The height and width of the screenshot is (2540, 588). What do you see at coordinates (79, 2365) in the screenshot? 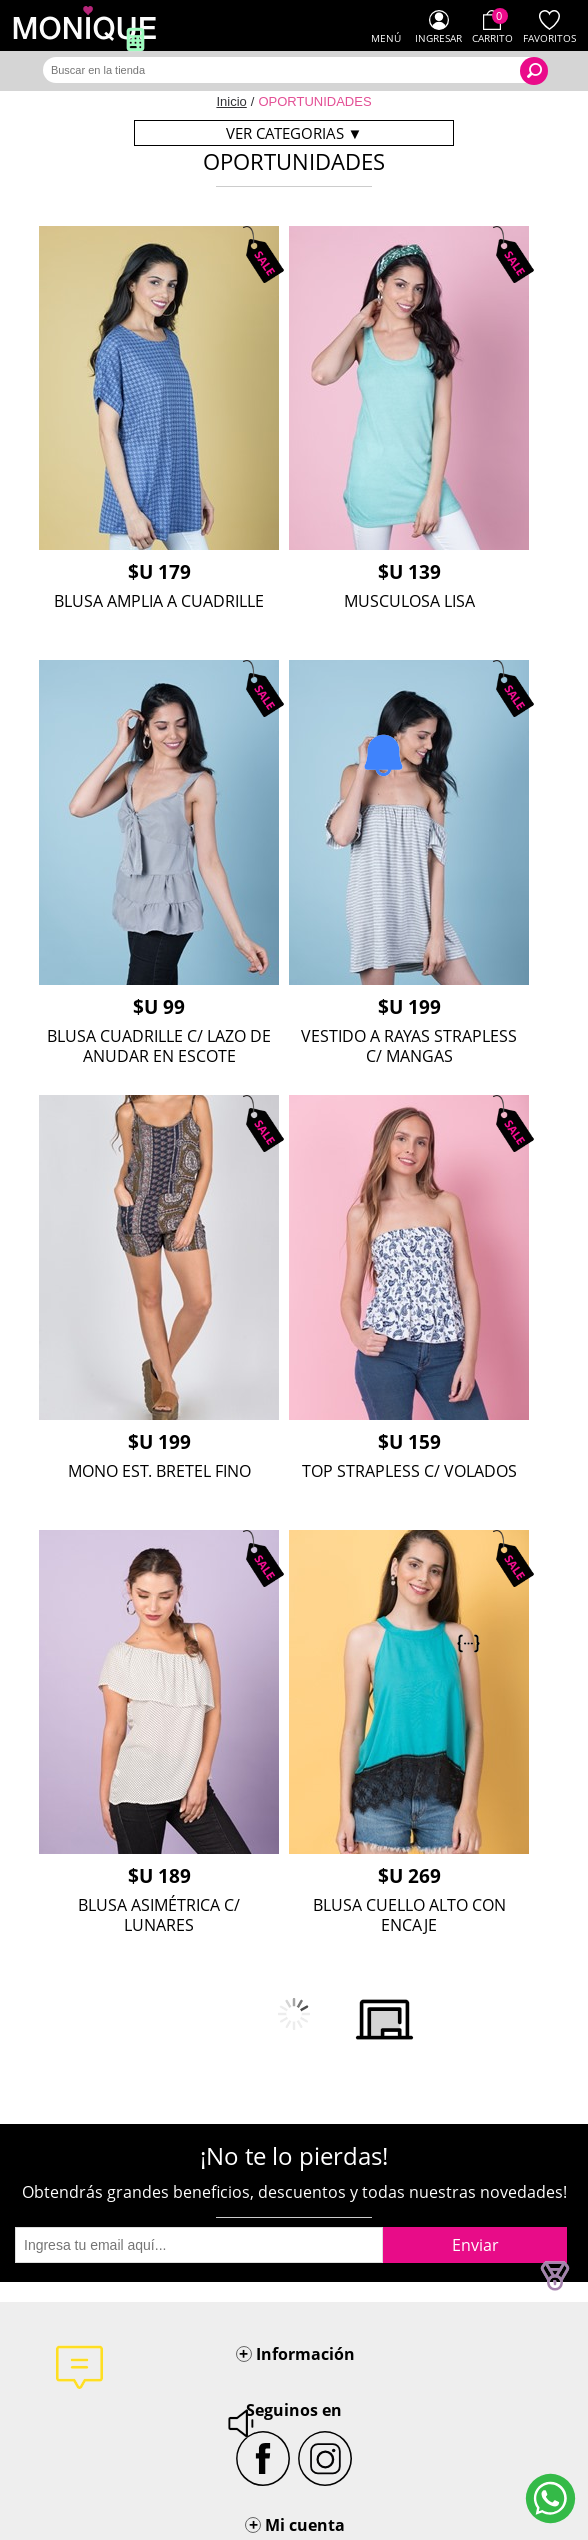
I see `open chat or messaging` at bounding box center [79, 2365].